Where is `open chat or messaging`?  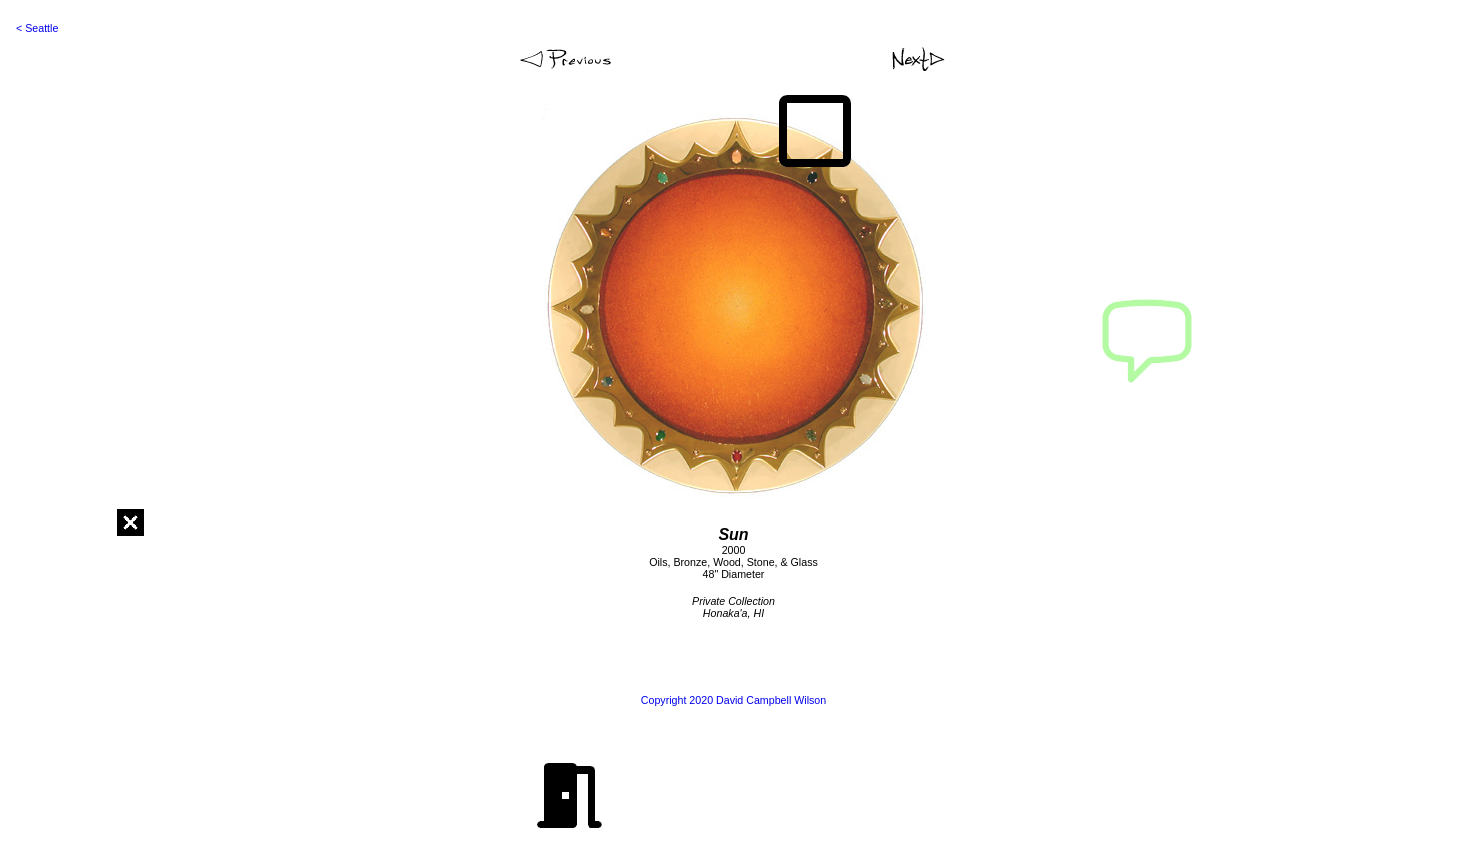 open chat or messaging is located at coordinates (1147, 341).